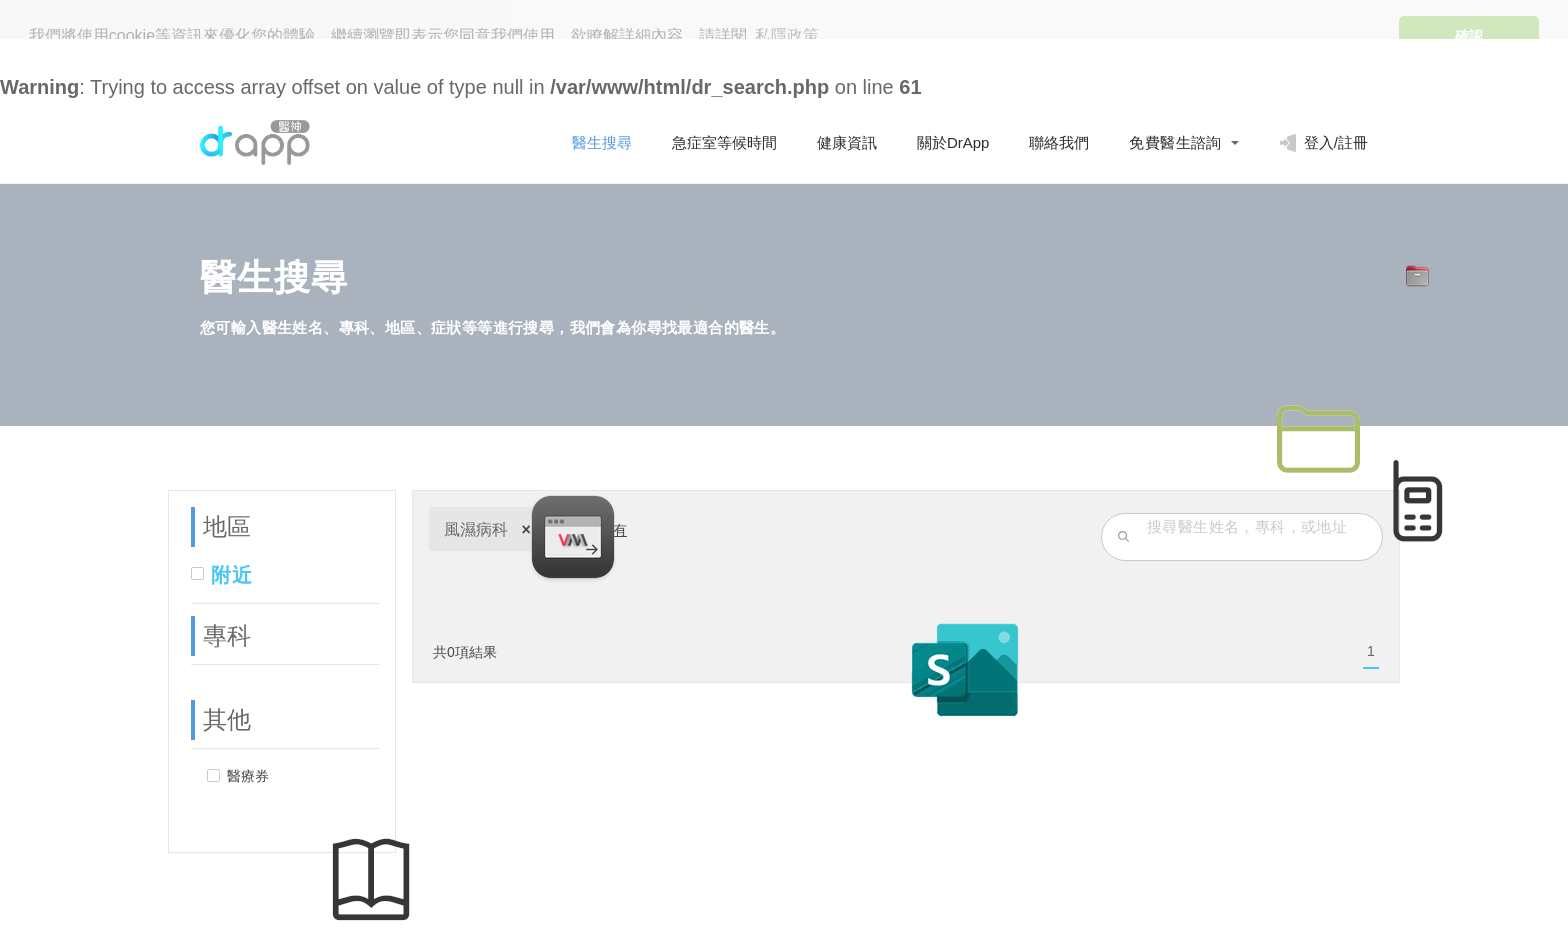 The width and height of the screenshot is (1568, 928). I want to click on open file manager, so click(1318, 436).